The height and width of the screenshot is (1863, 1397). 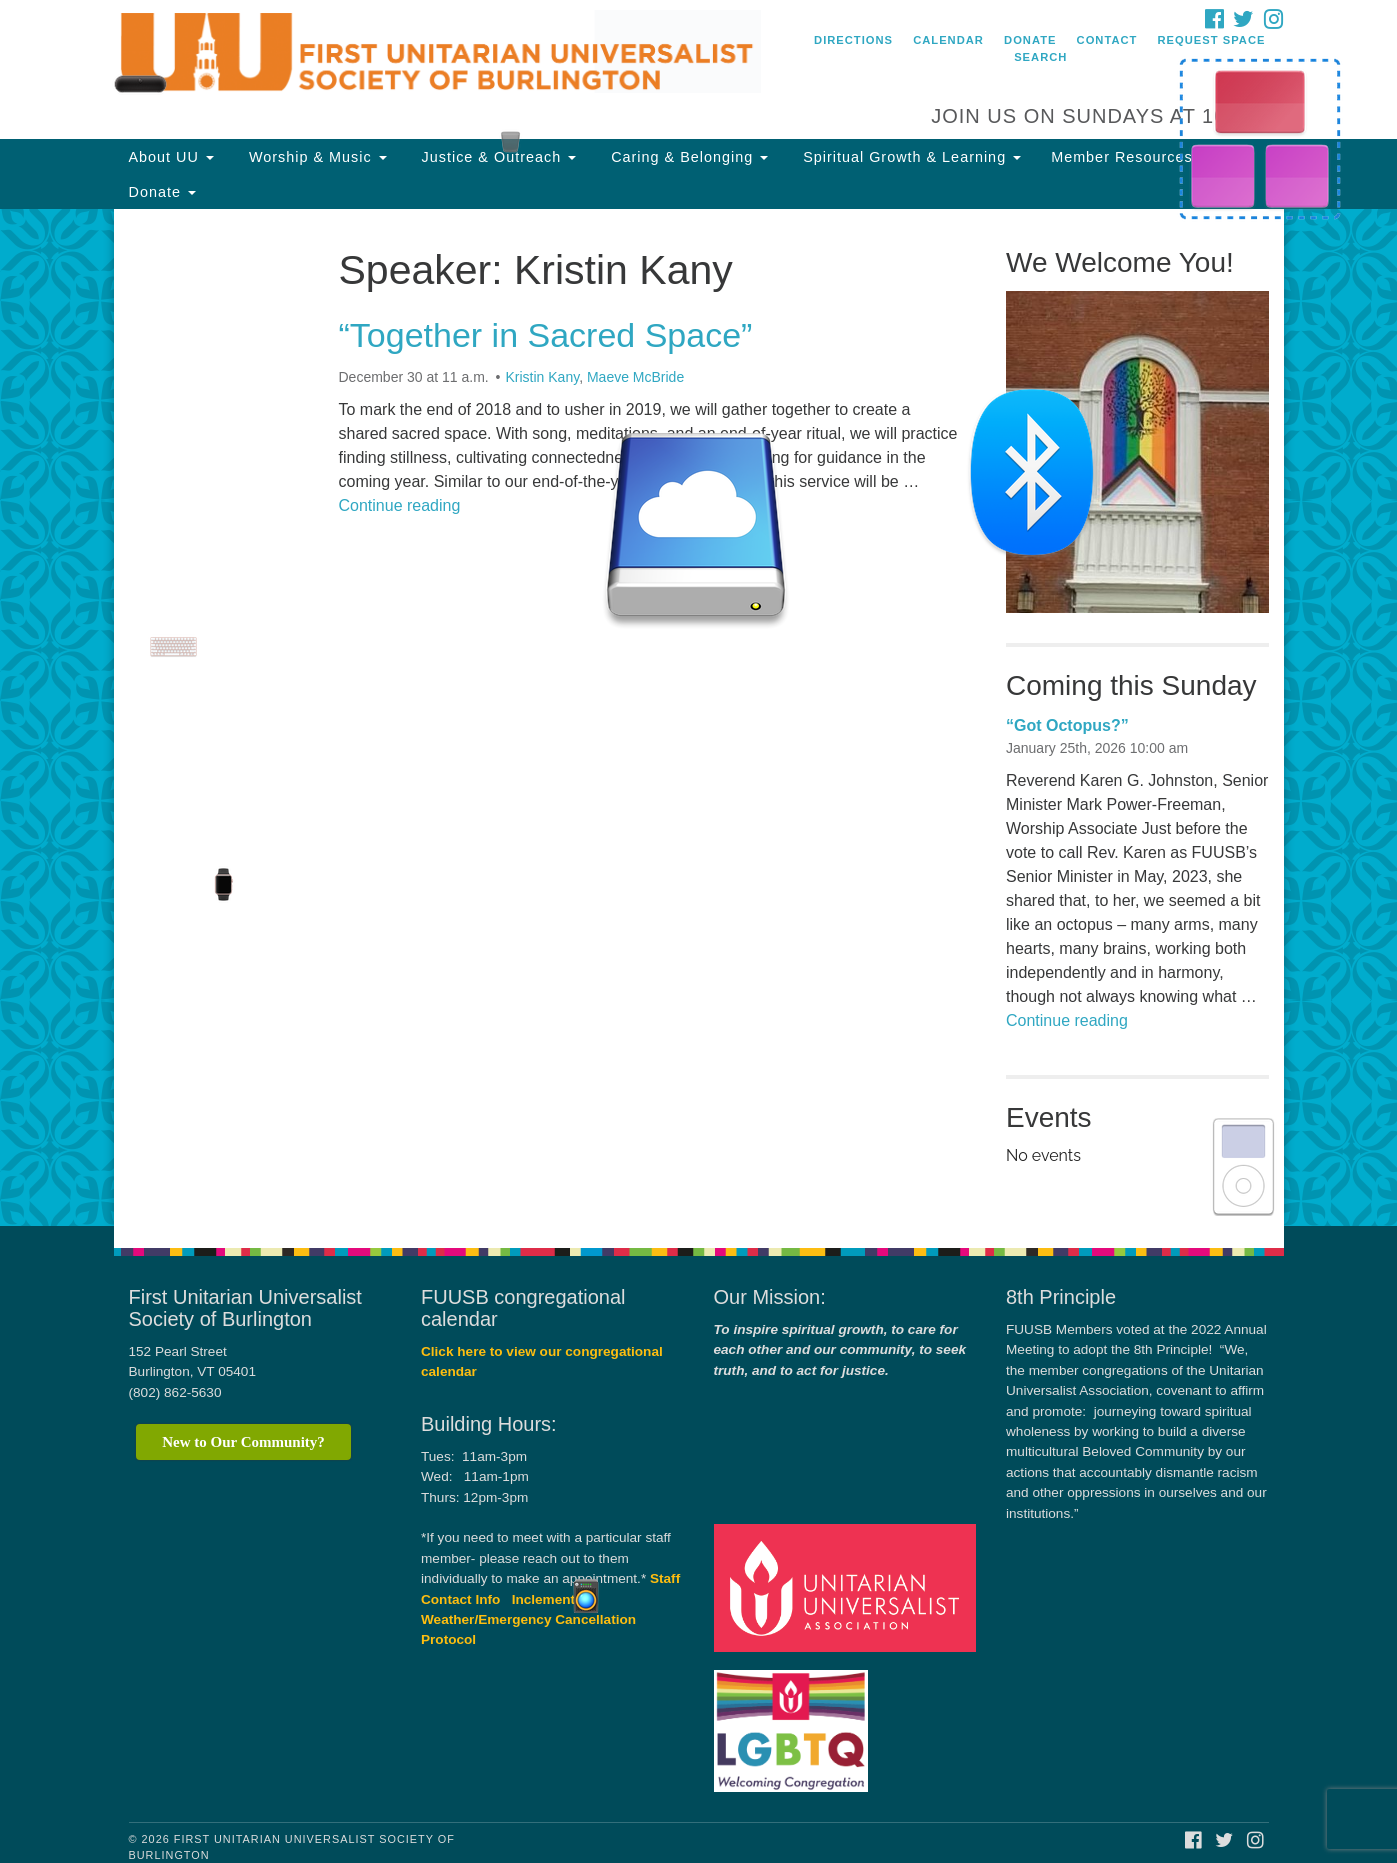 I want to click on manage bluetooth connections and devices, so click(x=1034, y=472).